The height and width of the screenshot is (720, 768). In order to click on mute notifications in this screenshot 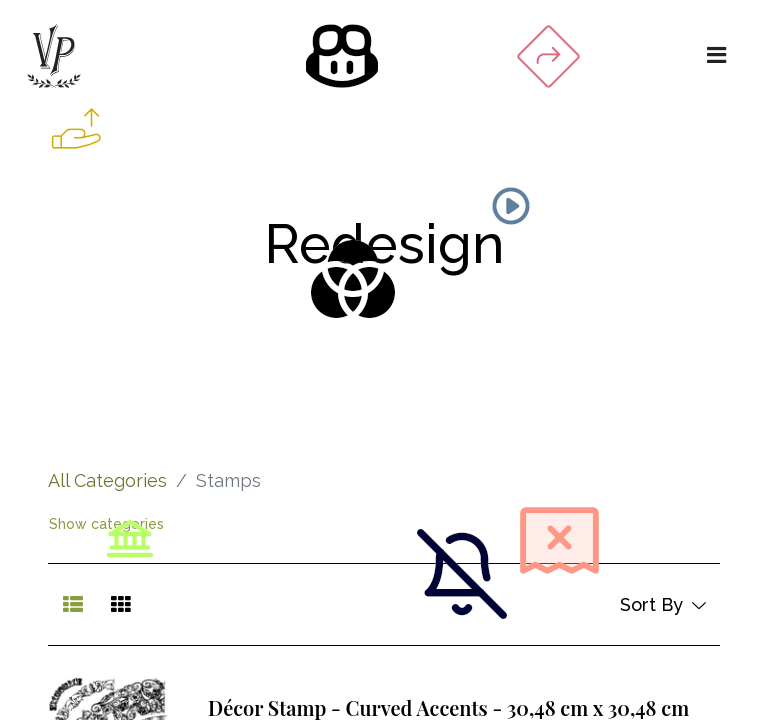, I will do `click(462, 574)`.